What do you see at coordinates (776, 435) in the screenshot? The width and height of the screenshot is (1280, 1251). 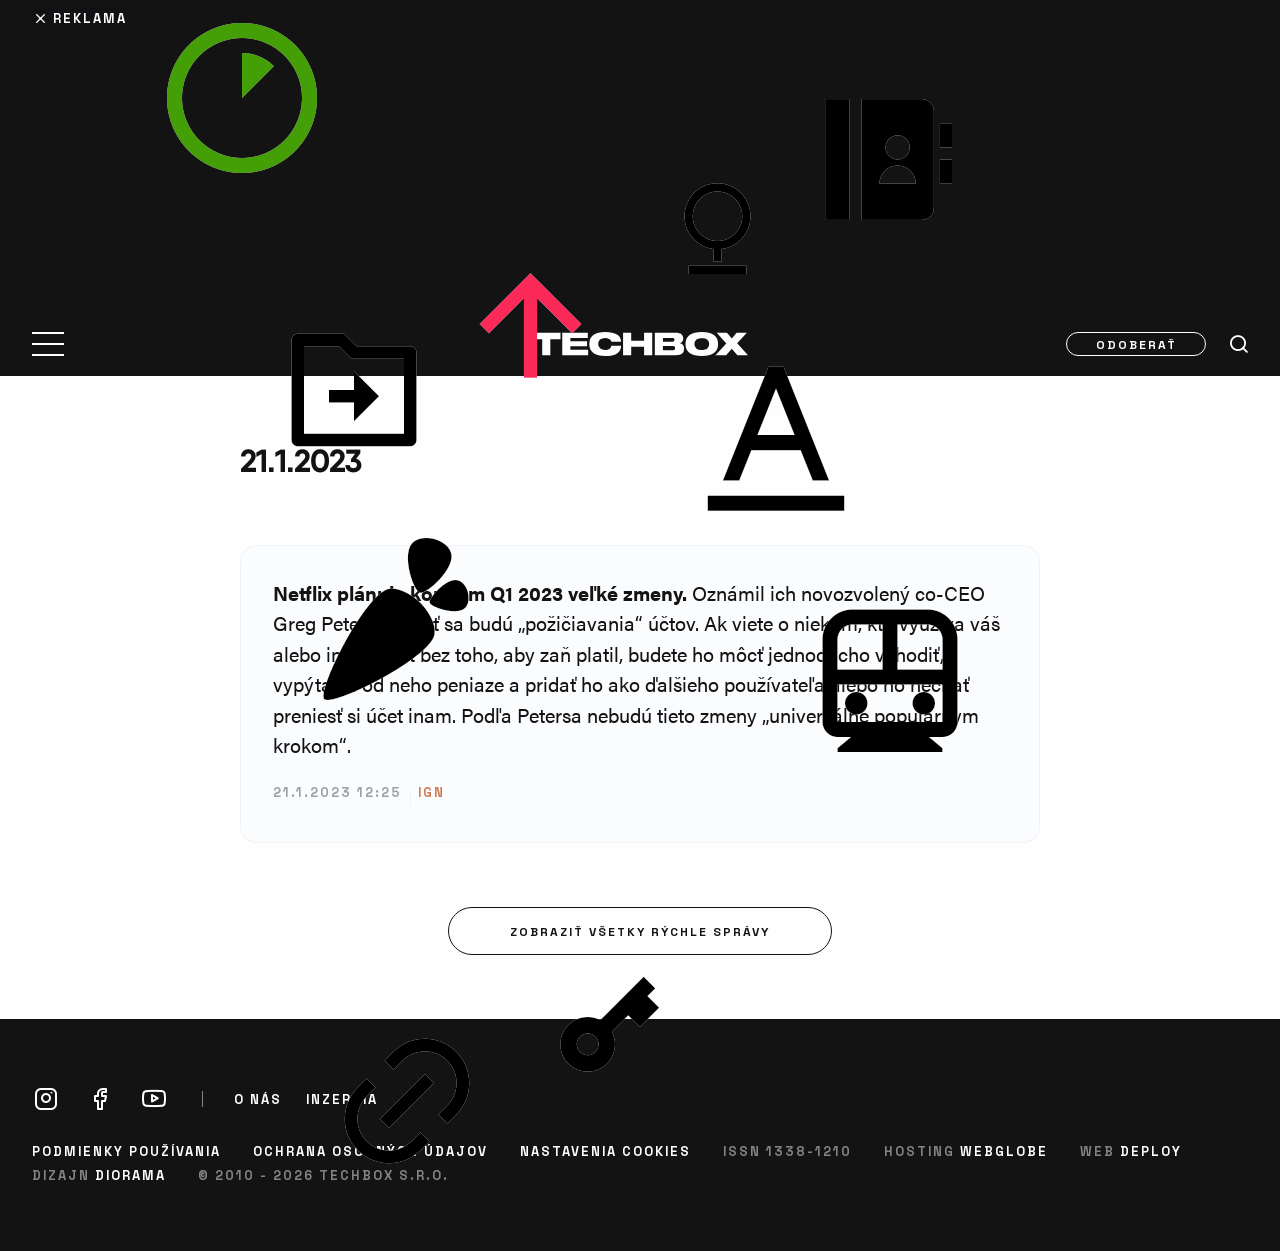 I see `change text color` at bounding box center [776, 435].